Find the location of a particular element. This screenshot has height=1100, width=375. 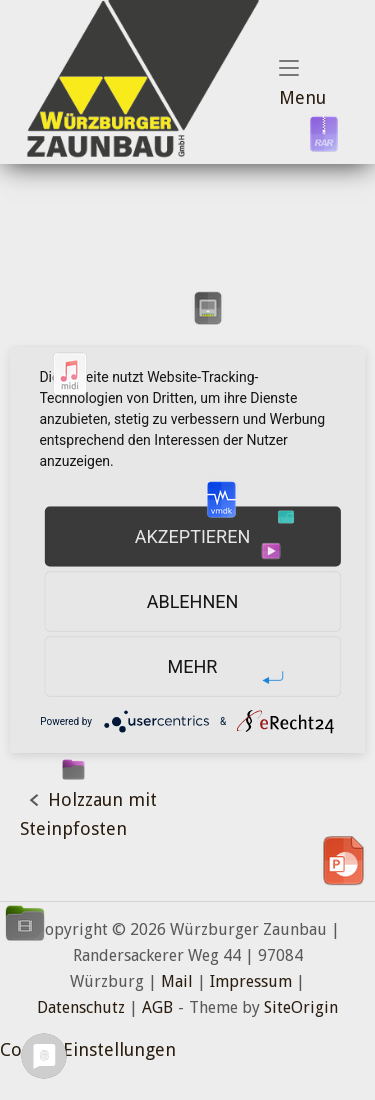

reply to an email message is located at coordinates (272, 677).